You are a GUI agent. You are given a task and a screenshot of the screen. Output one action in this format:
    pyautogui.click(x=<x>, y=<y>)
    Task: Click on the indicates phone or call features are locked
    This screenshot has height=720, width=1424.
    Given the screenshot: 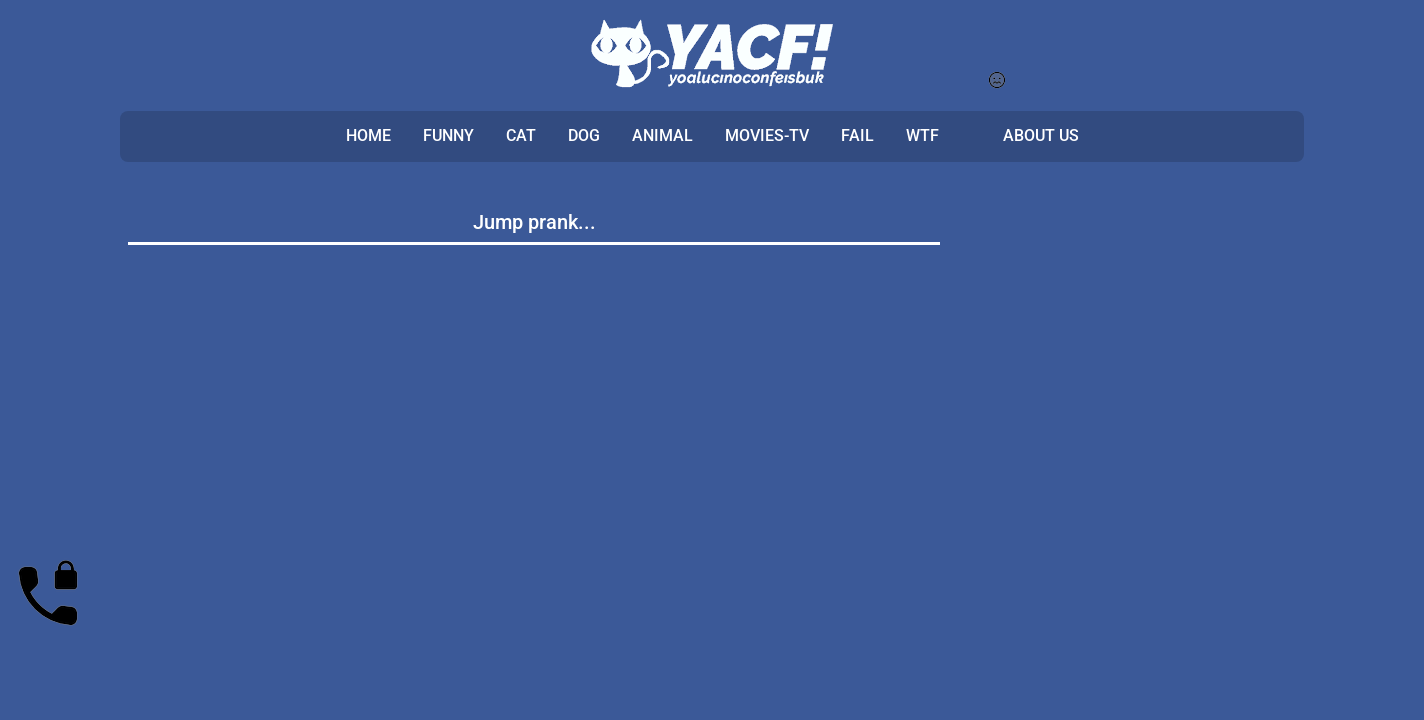 What is the action you would take?
    pyautogui.click(x=48, y=596)
    